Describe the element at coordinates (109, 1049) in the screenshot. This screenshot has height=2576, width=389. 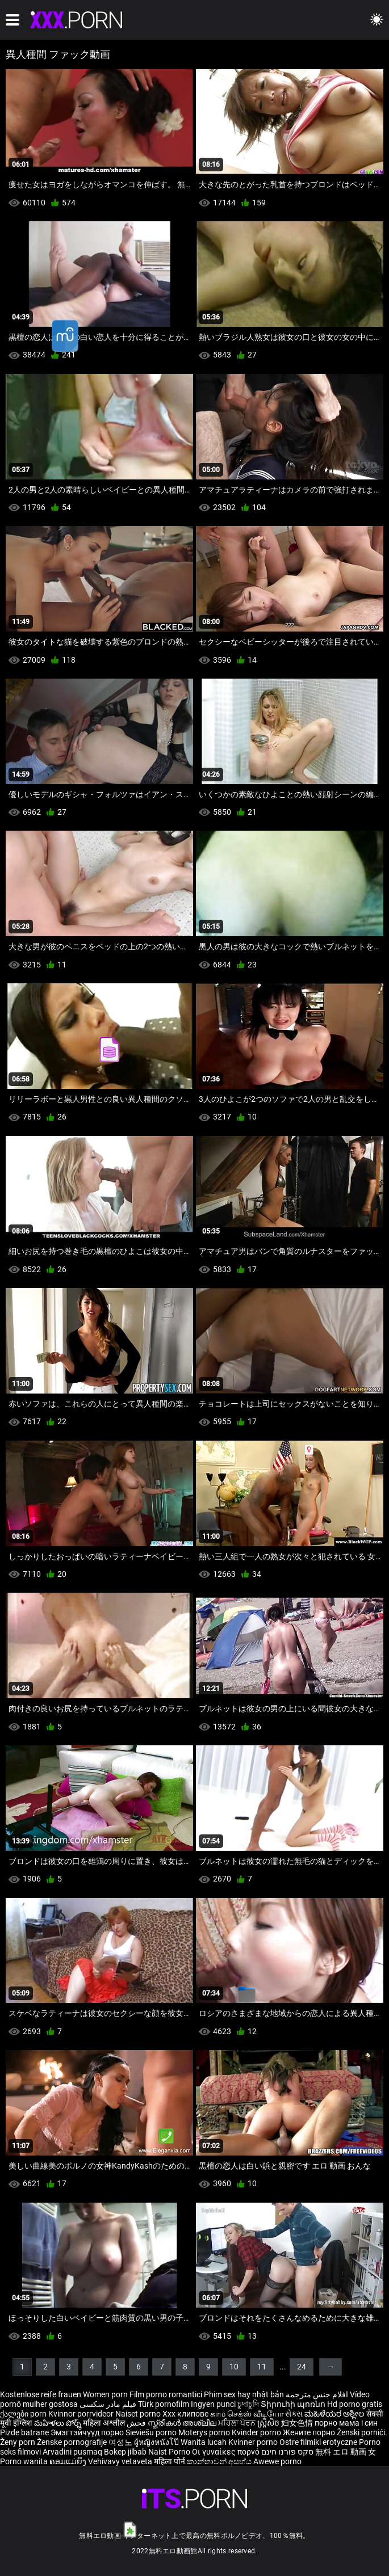
I see `open a database template file` at that location.